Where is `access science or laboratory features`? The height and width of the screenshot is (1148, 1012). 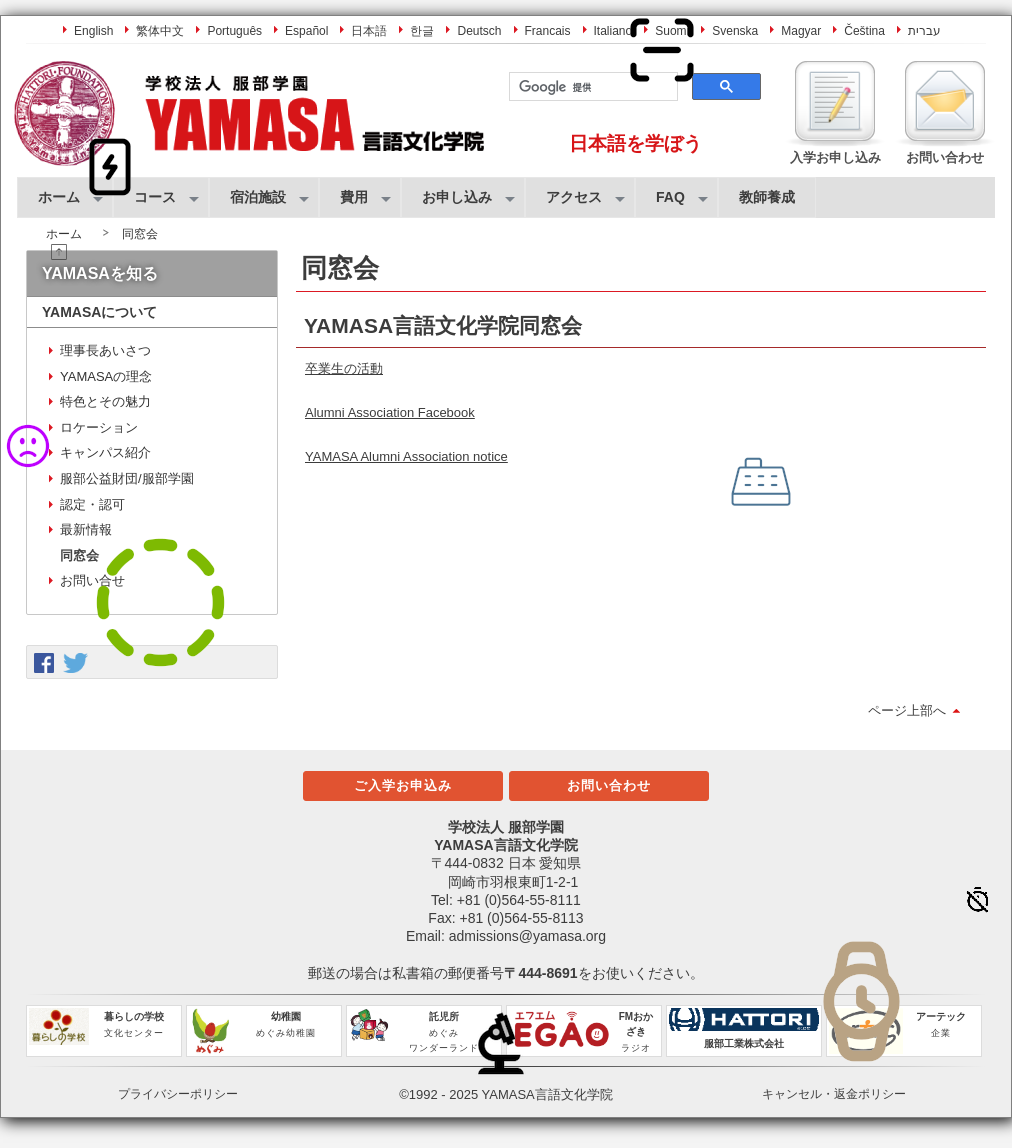
access science or laboratory features is located at coordinates (501, 1045).